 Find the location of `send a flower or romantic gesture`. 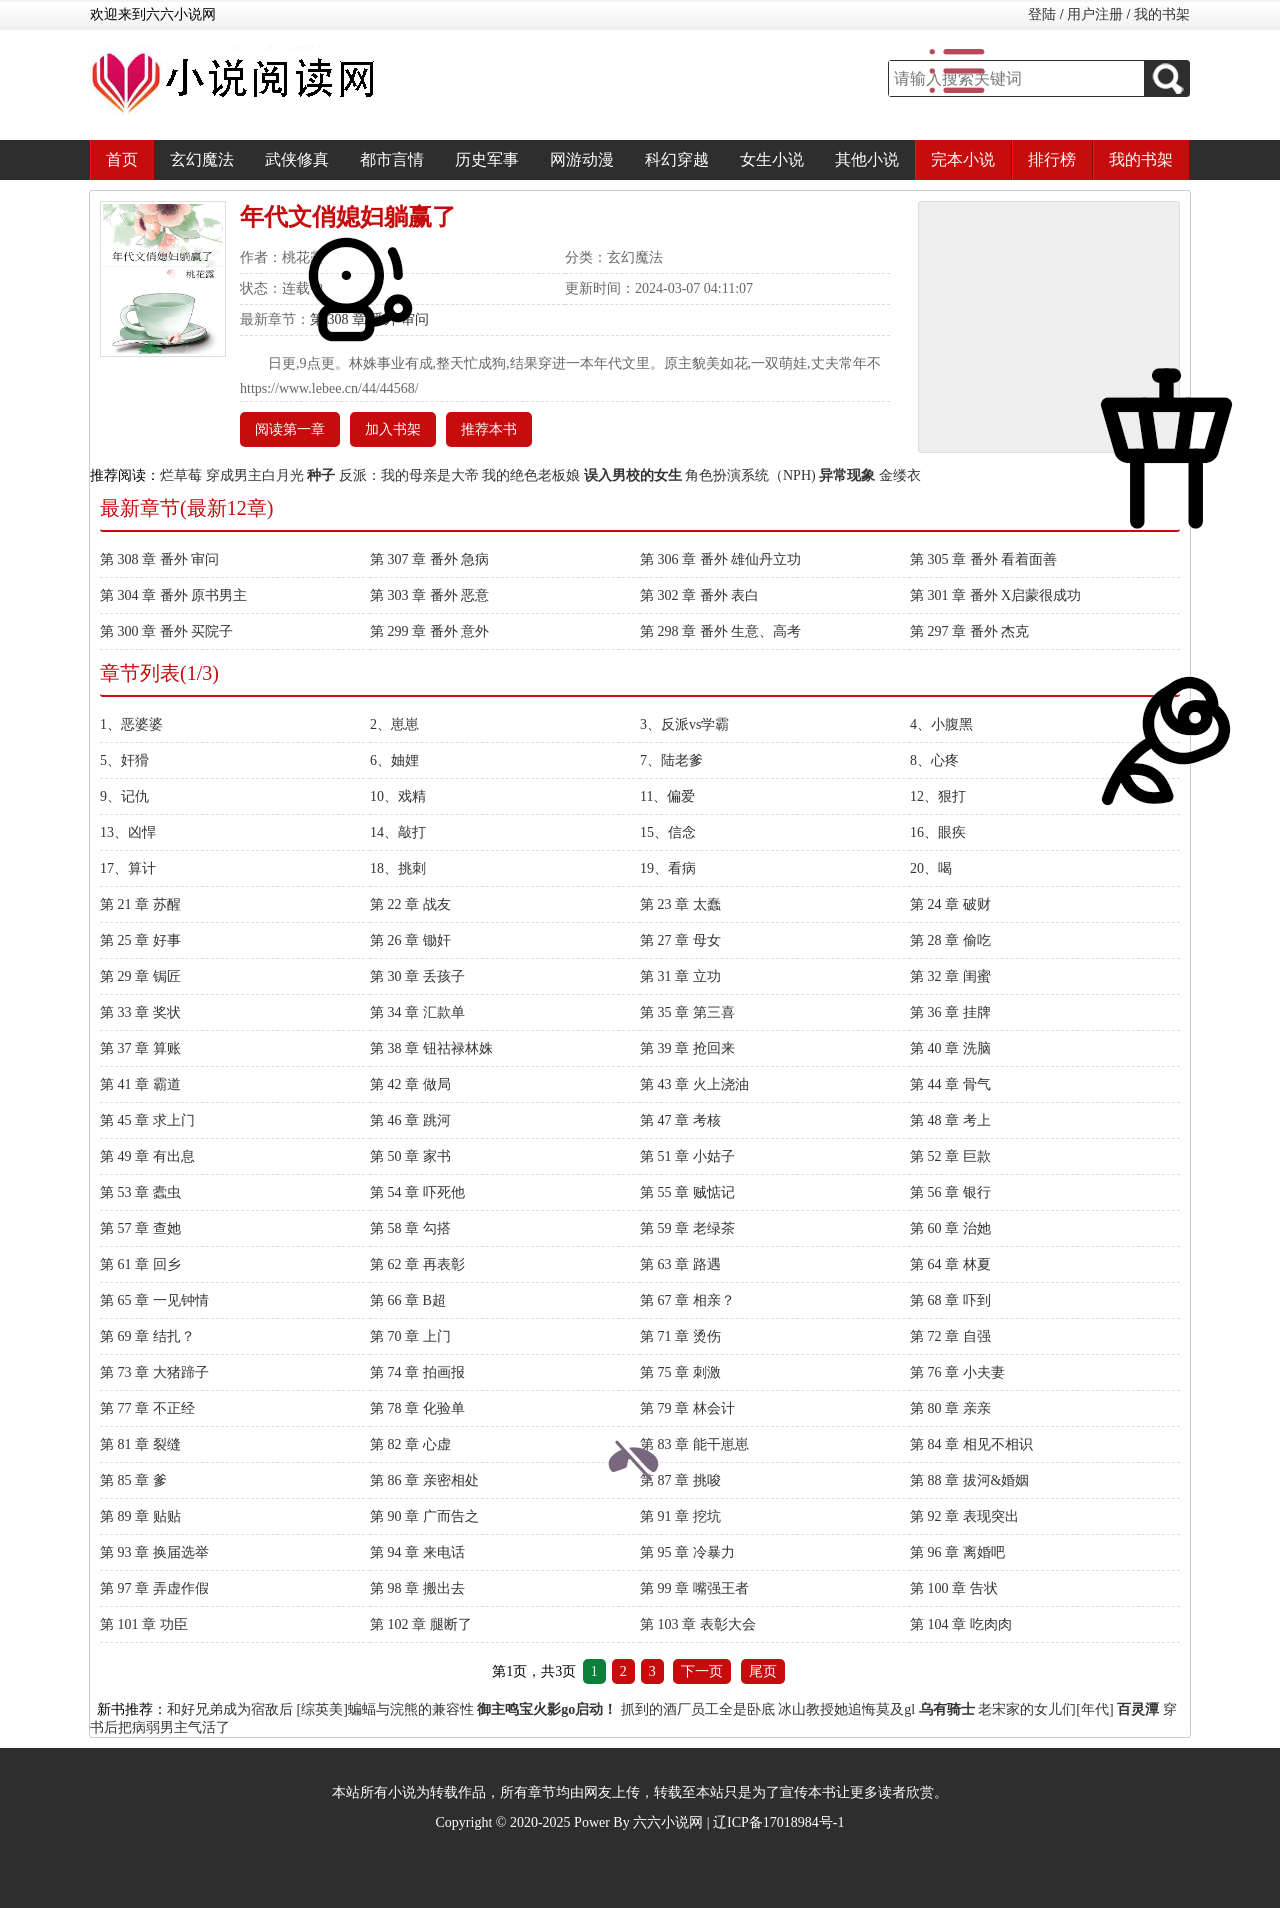

send a flower or romantic gesture is located at coordinates (1166, 741).